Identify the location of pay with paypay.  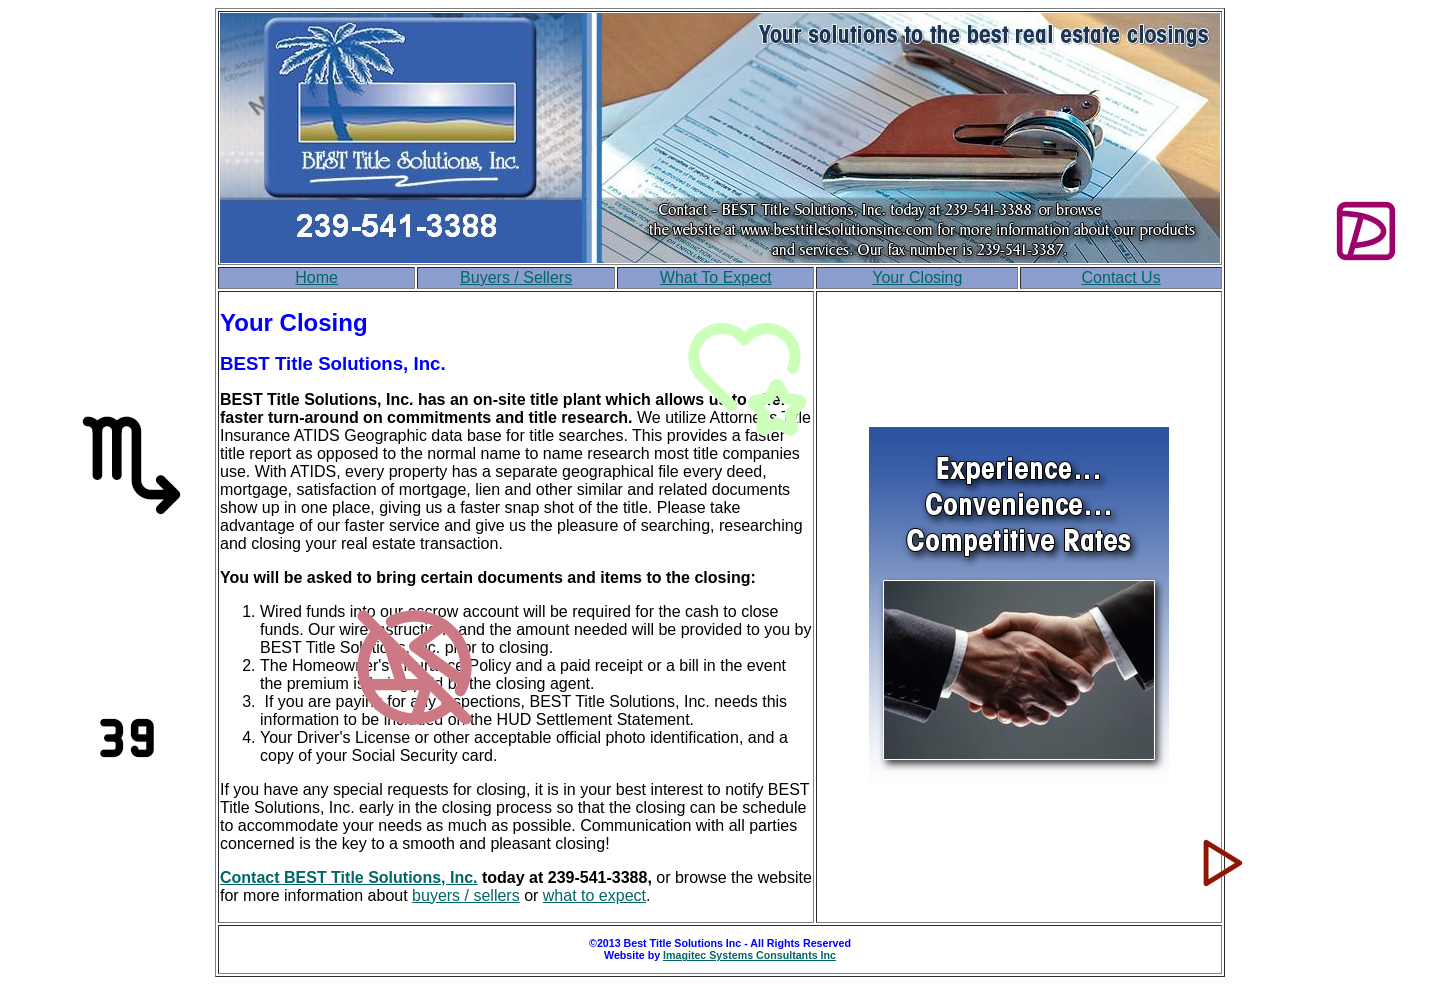
(1366, 231).